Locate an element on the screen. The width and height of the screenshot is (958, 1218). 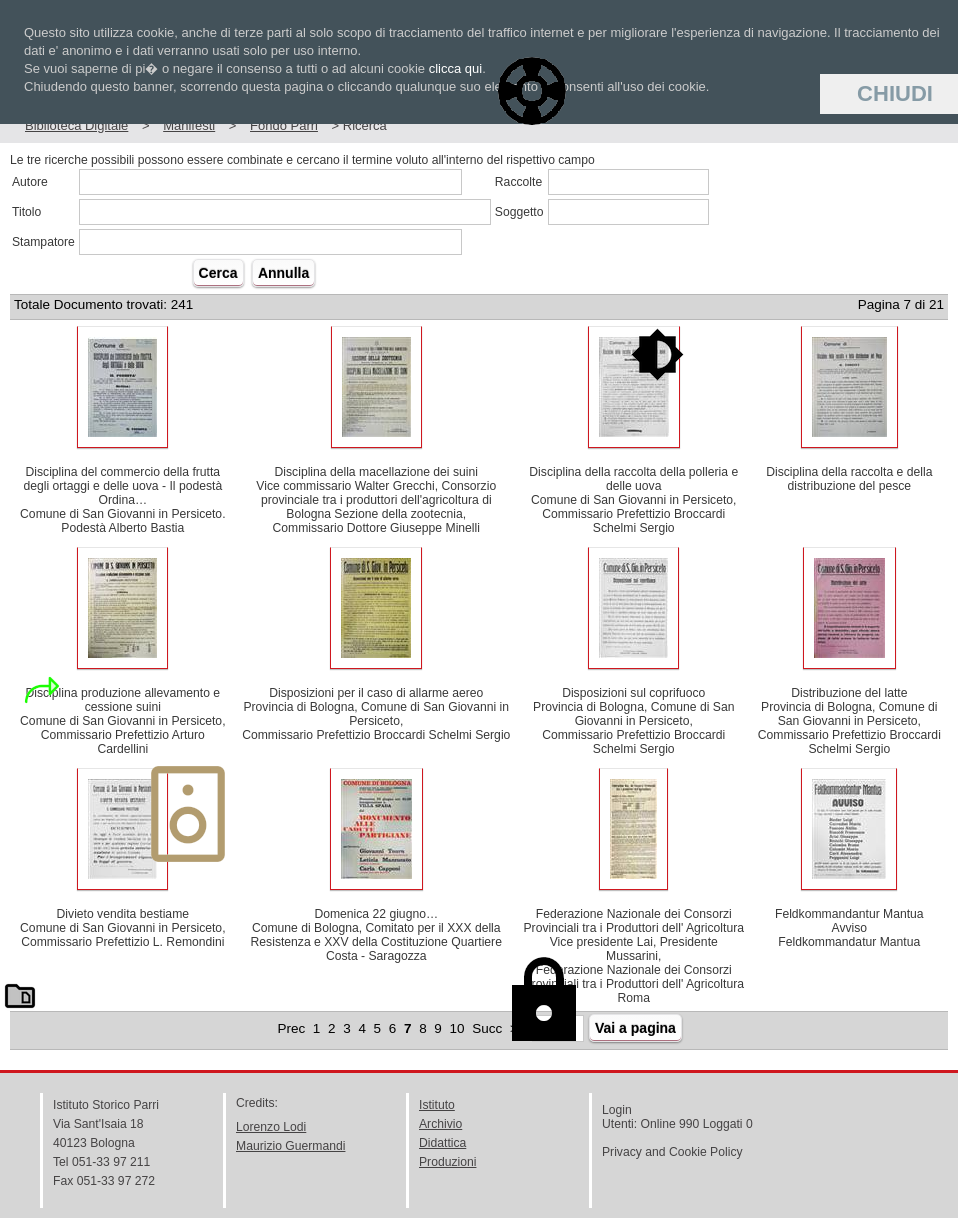
adjust screen brightness level is located at coordinates (657, 354).